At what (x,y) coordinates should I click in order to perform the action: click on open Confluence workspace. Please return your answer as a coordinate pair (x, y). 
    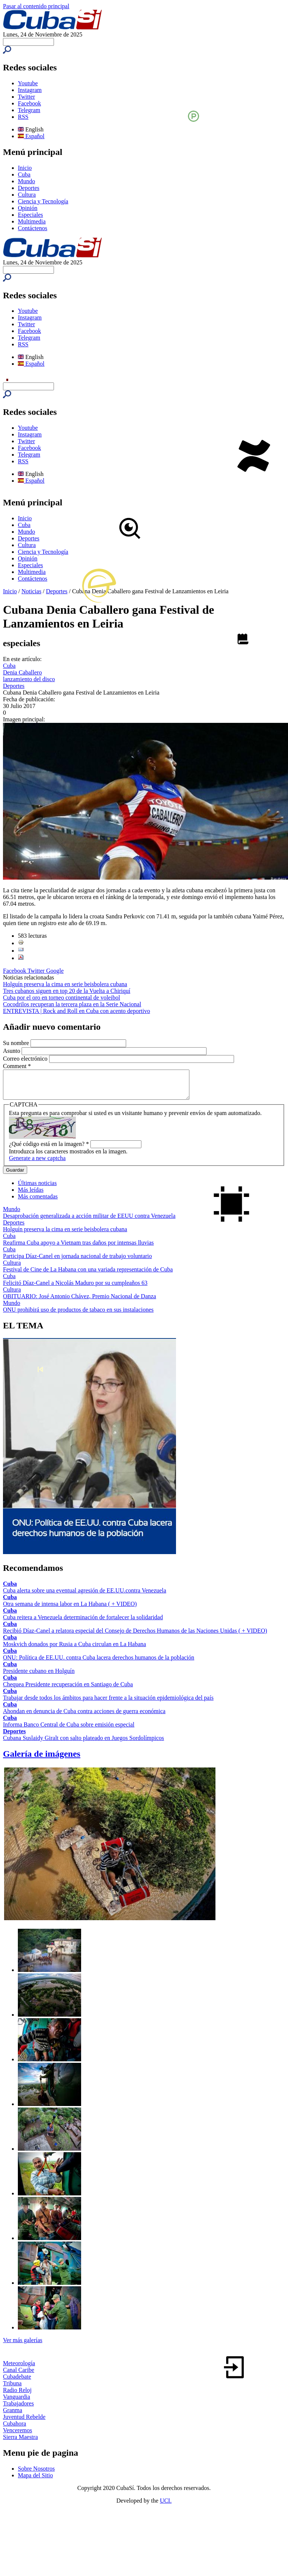
    Looking at the image, I should click on (254, 456).